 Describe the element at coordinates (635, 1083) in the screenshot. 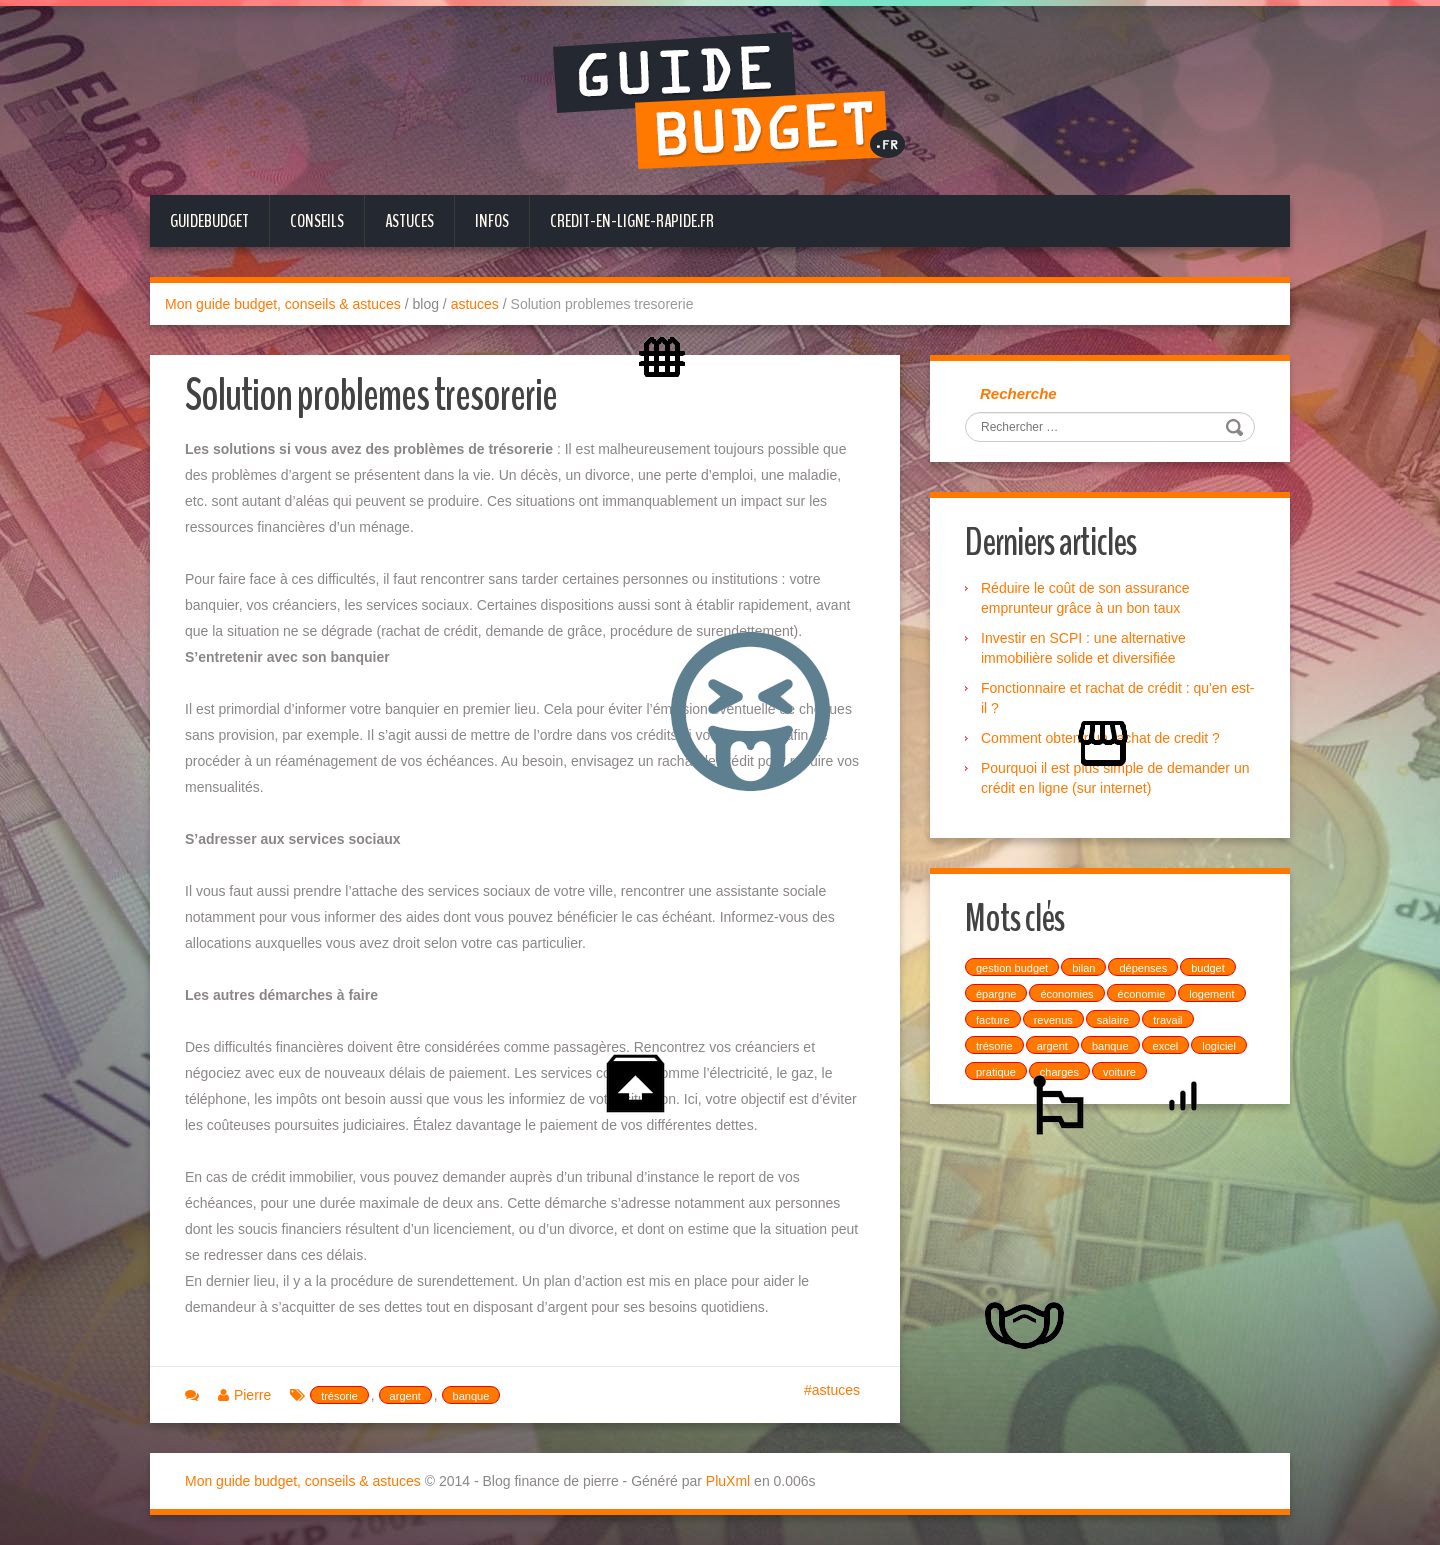

I see `unarchive an item or message` at that location.